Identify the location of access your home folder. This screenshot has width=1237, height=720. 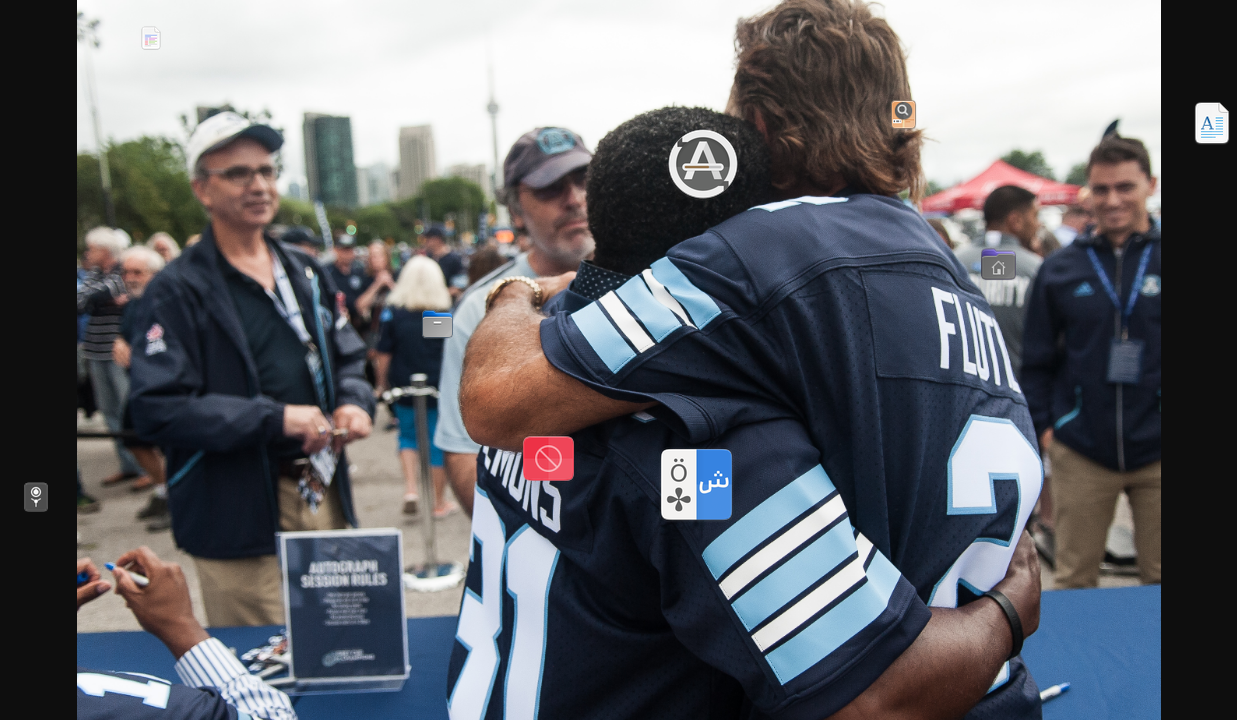
(998, 263).